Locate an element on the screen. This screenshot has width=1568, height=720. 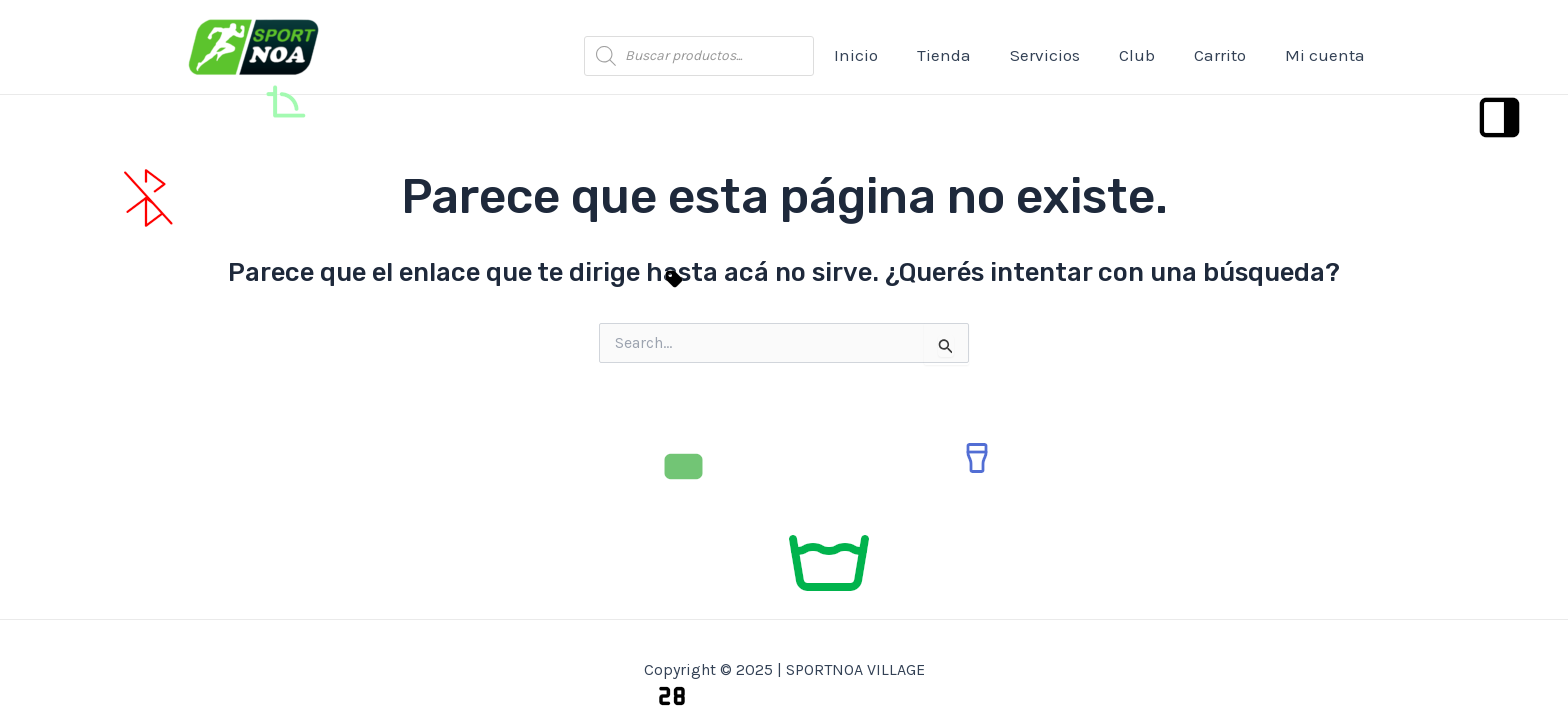
measure or display an angle is located at coordinates (284, 103).